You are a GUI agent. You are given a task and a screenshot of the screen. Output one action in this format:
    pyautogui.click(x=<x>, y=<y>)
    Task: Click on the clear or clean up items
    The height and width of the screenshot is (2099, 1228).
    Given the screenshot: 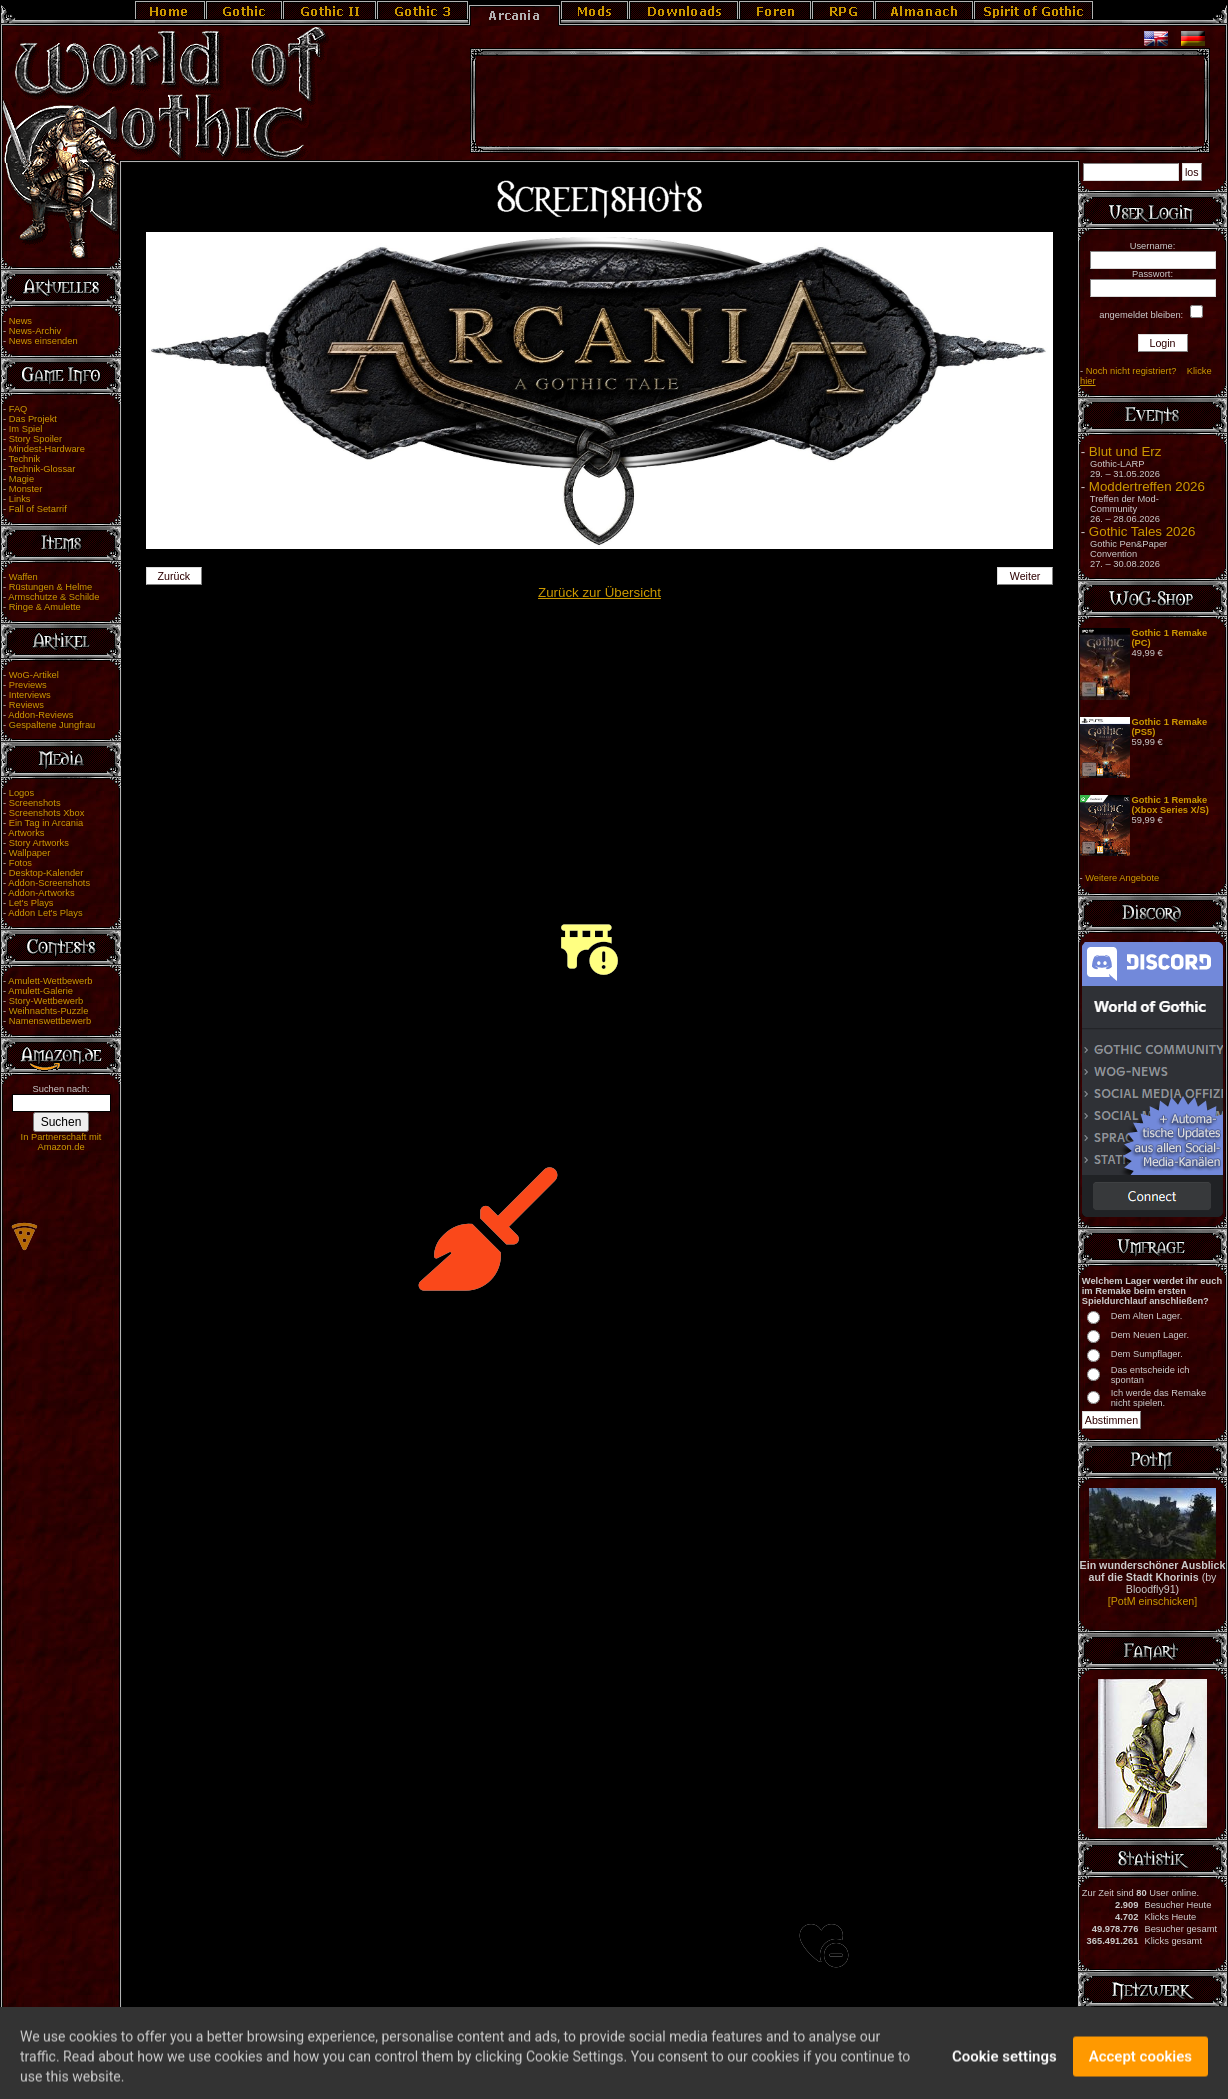 What is the action you would take?
    pyautogui.click(x=488, y=1229)
    